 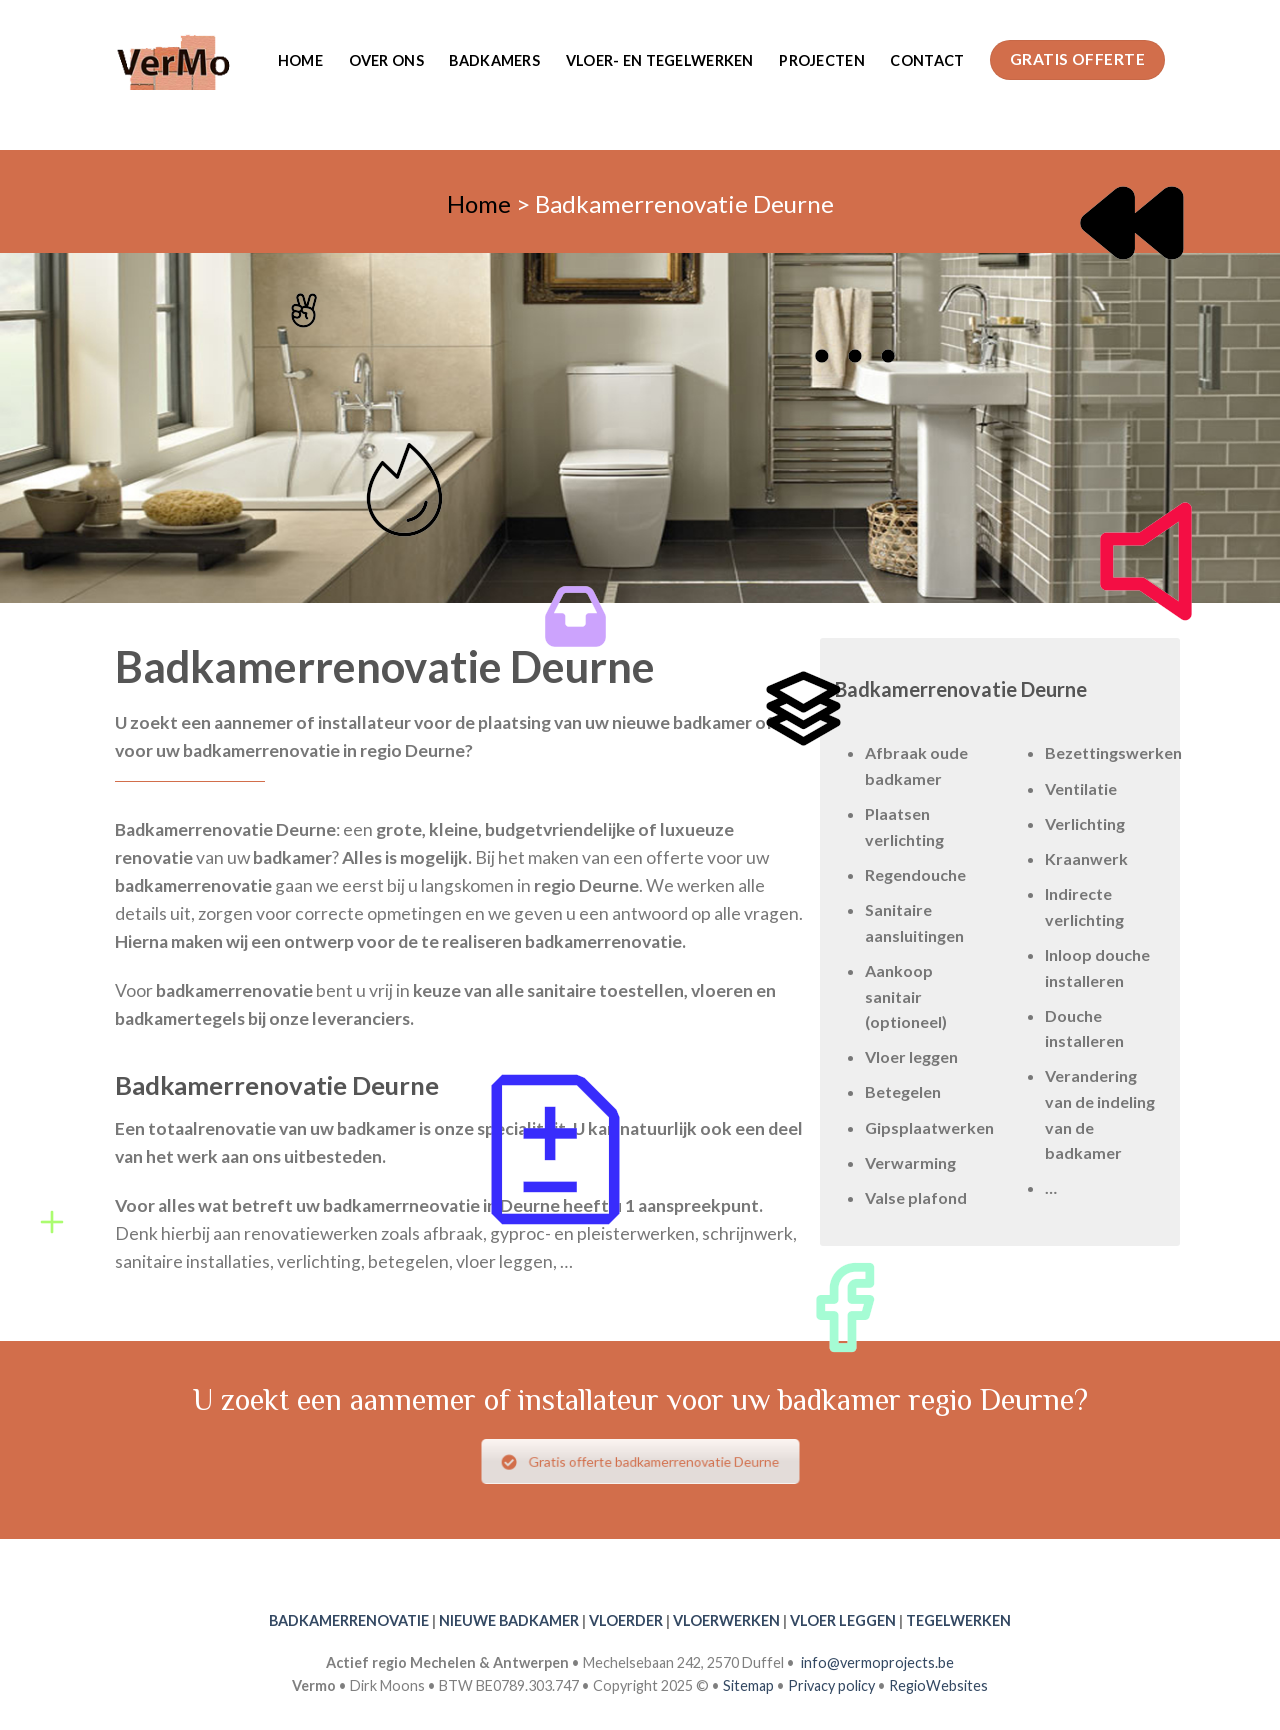 What do you see at coordinates (1152, 561) in the screenshot?
I see `mute or unmute audio` at bounding box center [1152, 561].